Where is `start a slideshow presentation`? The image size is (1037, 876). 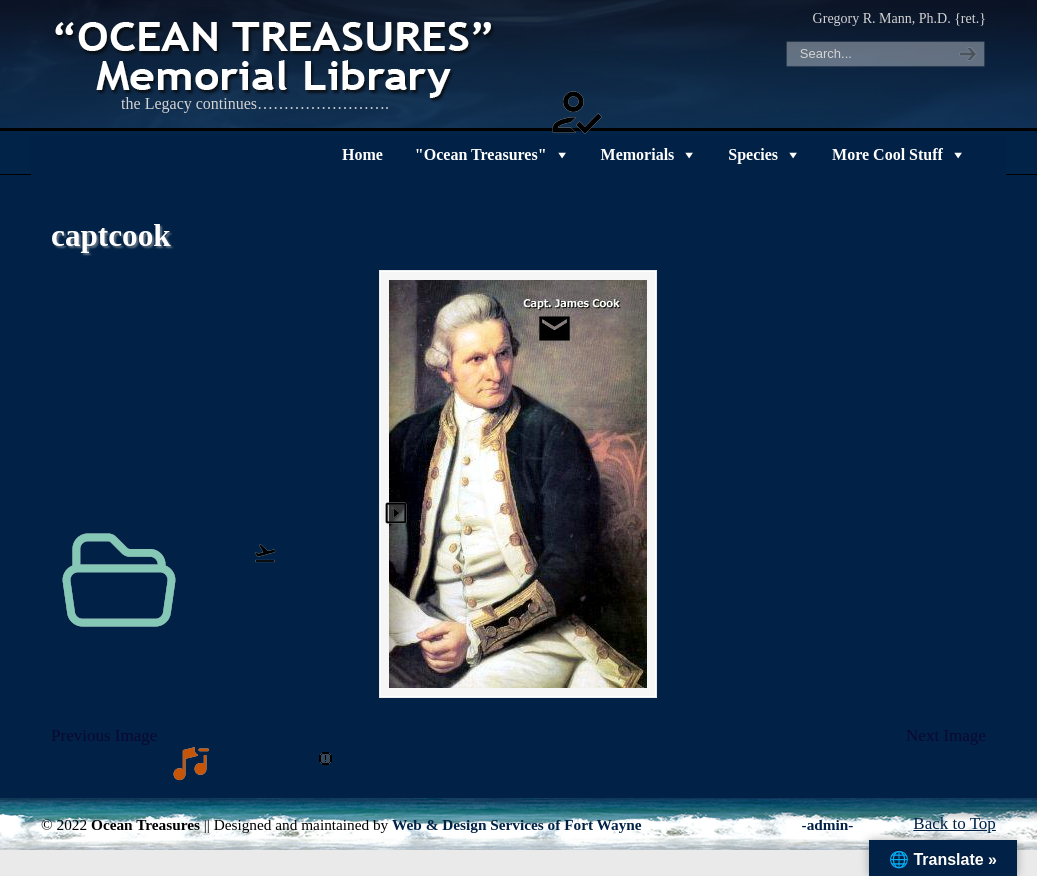
start a slideshow presentation is located at coordinates (396, 513).